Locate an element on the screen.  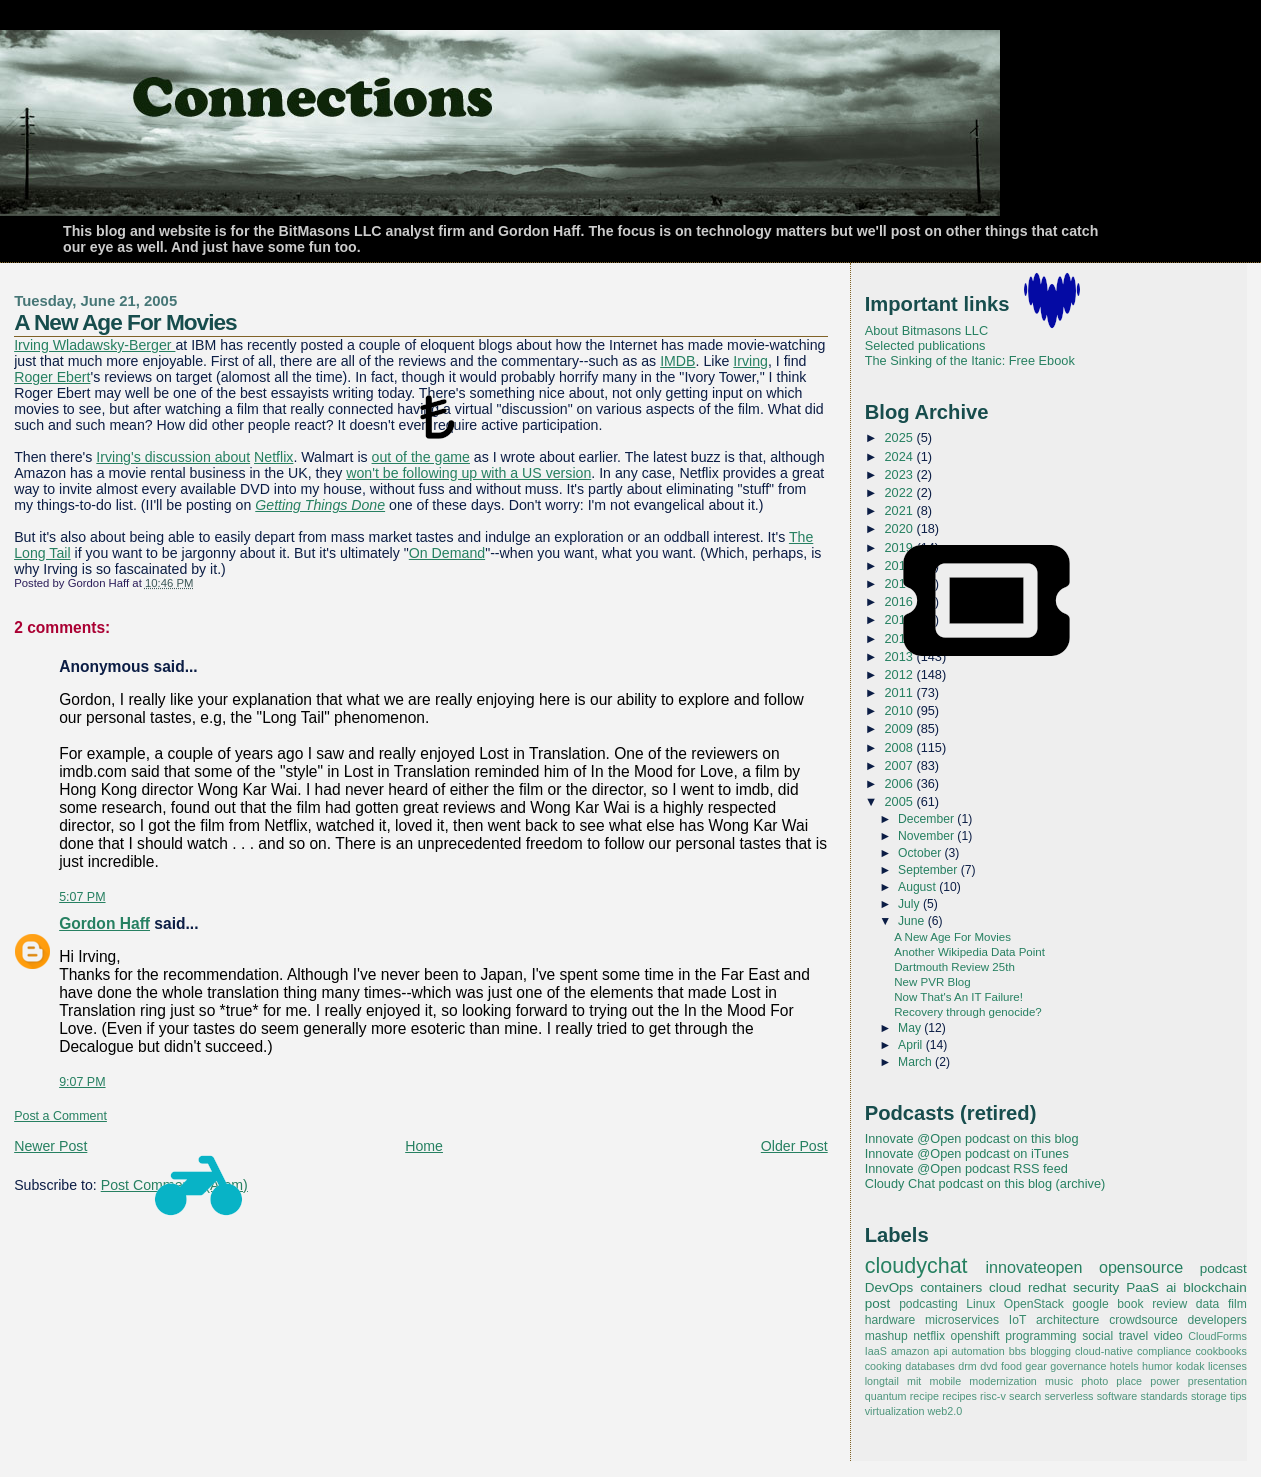
indicates Turkish lira currency is located at coordinates (435, 417).